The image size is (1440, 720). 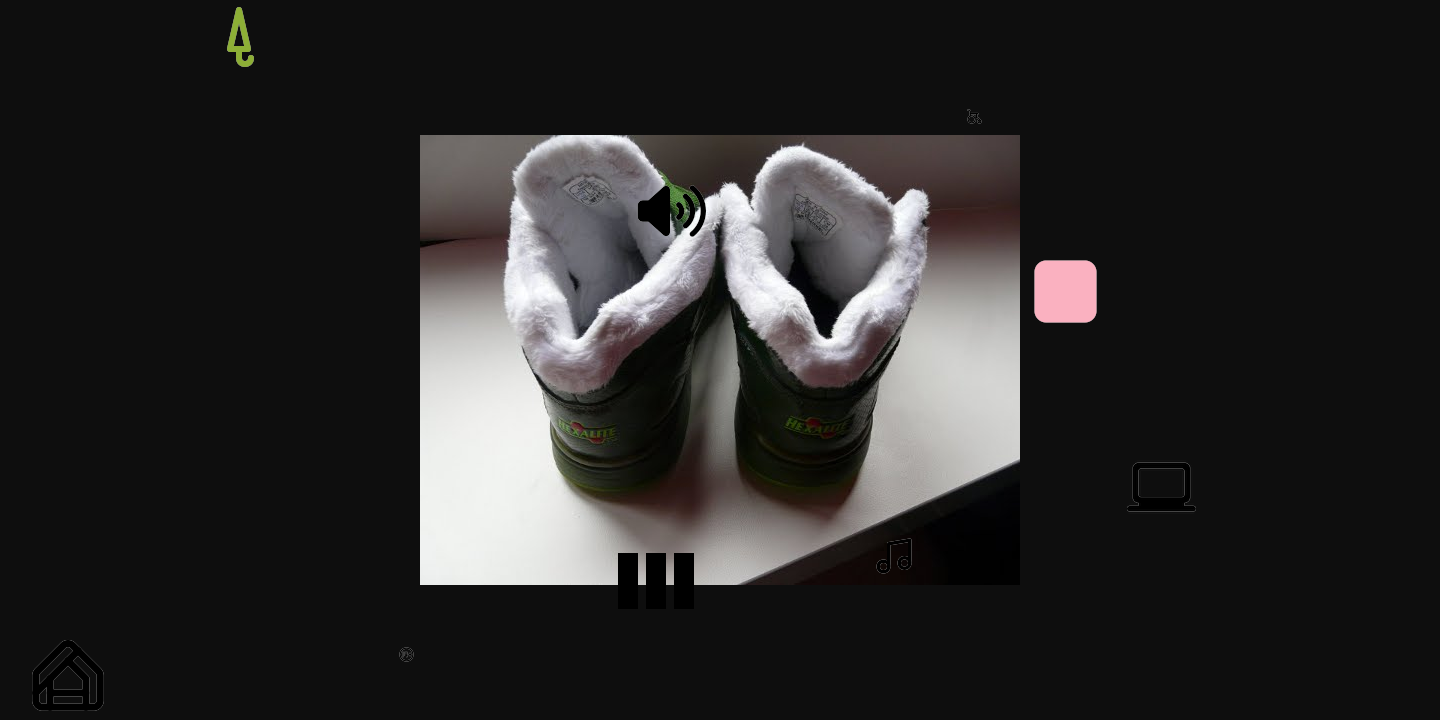 I want to click on indicates dry or clear weather conditions, so click(x=239, y=37).